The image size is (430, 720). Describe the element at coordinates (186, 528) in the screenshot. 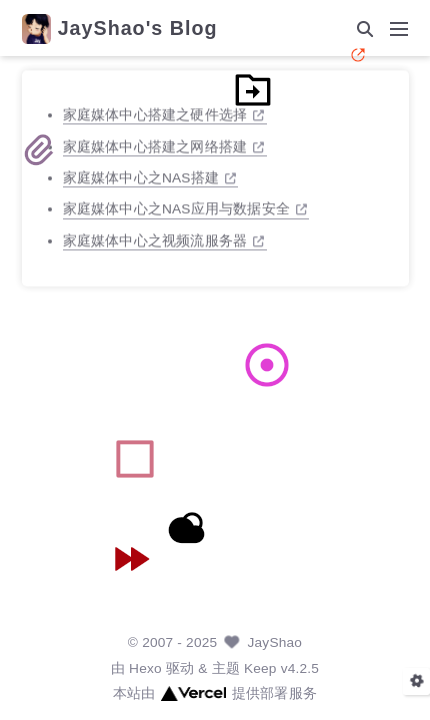

I see `indicates partly cloudy weather conditions` at that location.